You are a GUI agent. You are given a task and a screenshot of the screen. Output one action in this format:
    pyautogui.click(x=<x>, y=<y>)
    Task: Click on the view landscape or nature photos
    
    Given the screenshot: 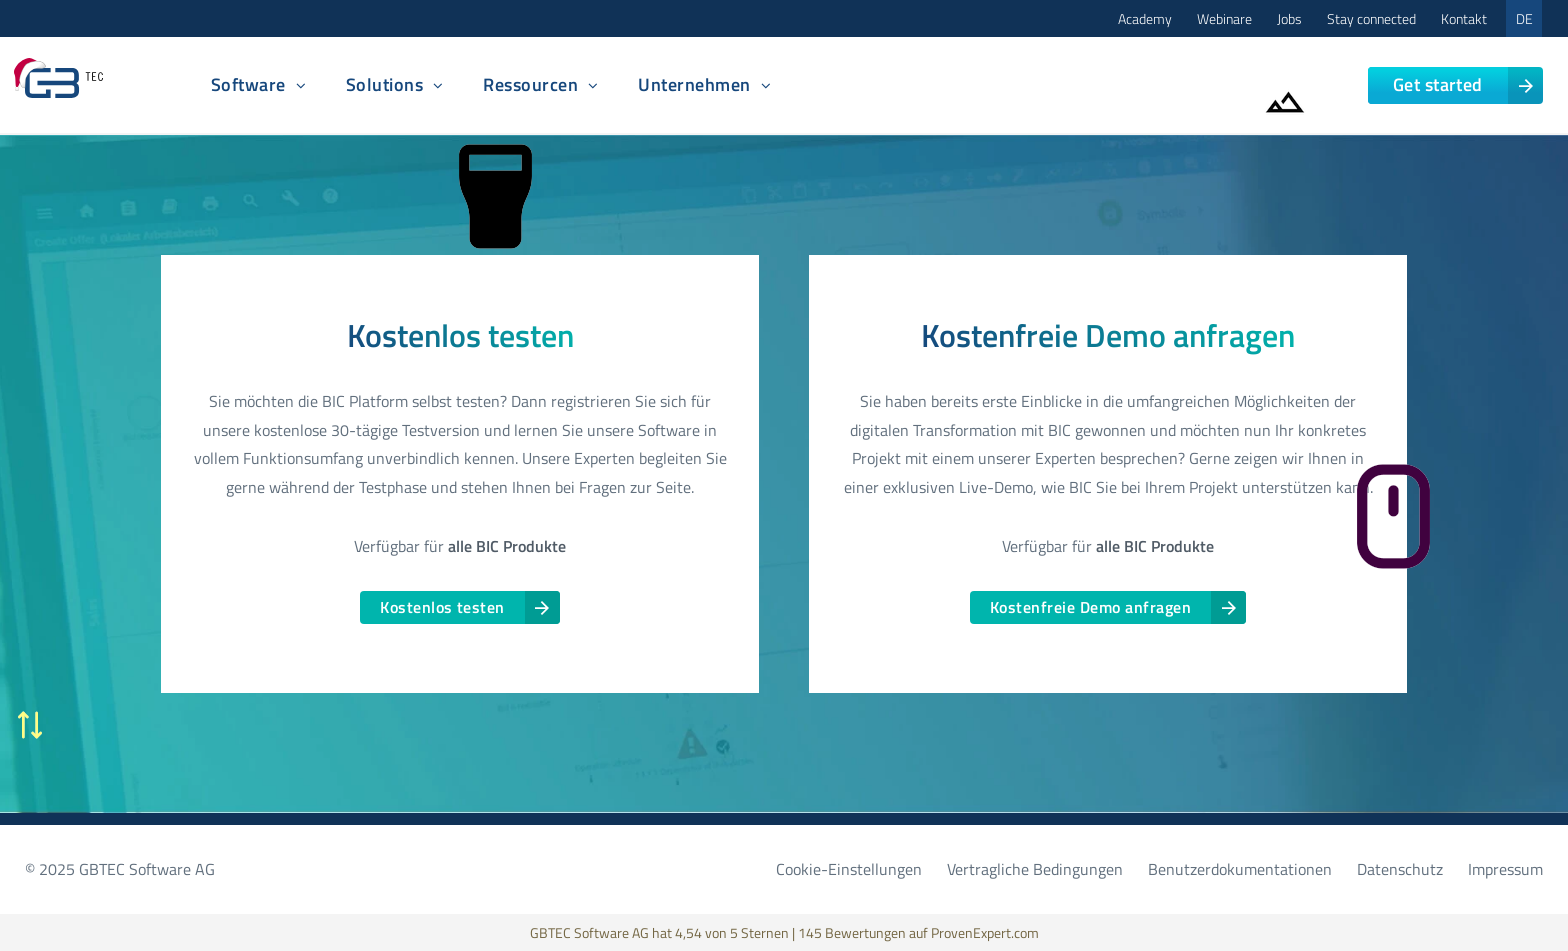 What is the action you would take?
    pyautogui.click(x=1285, y=102)
    